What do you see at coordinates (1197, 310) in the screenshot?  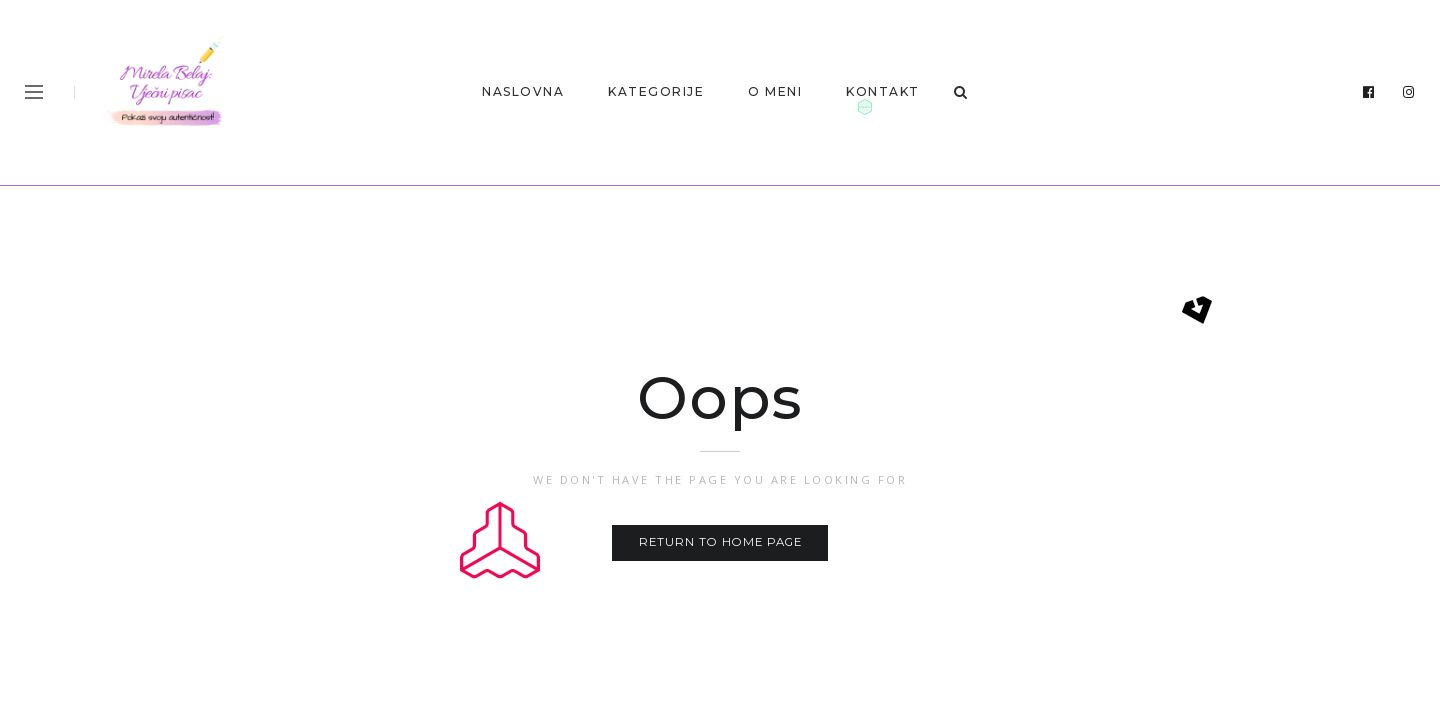 I see `open obtainium app` at bounding box center [1197, 310].